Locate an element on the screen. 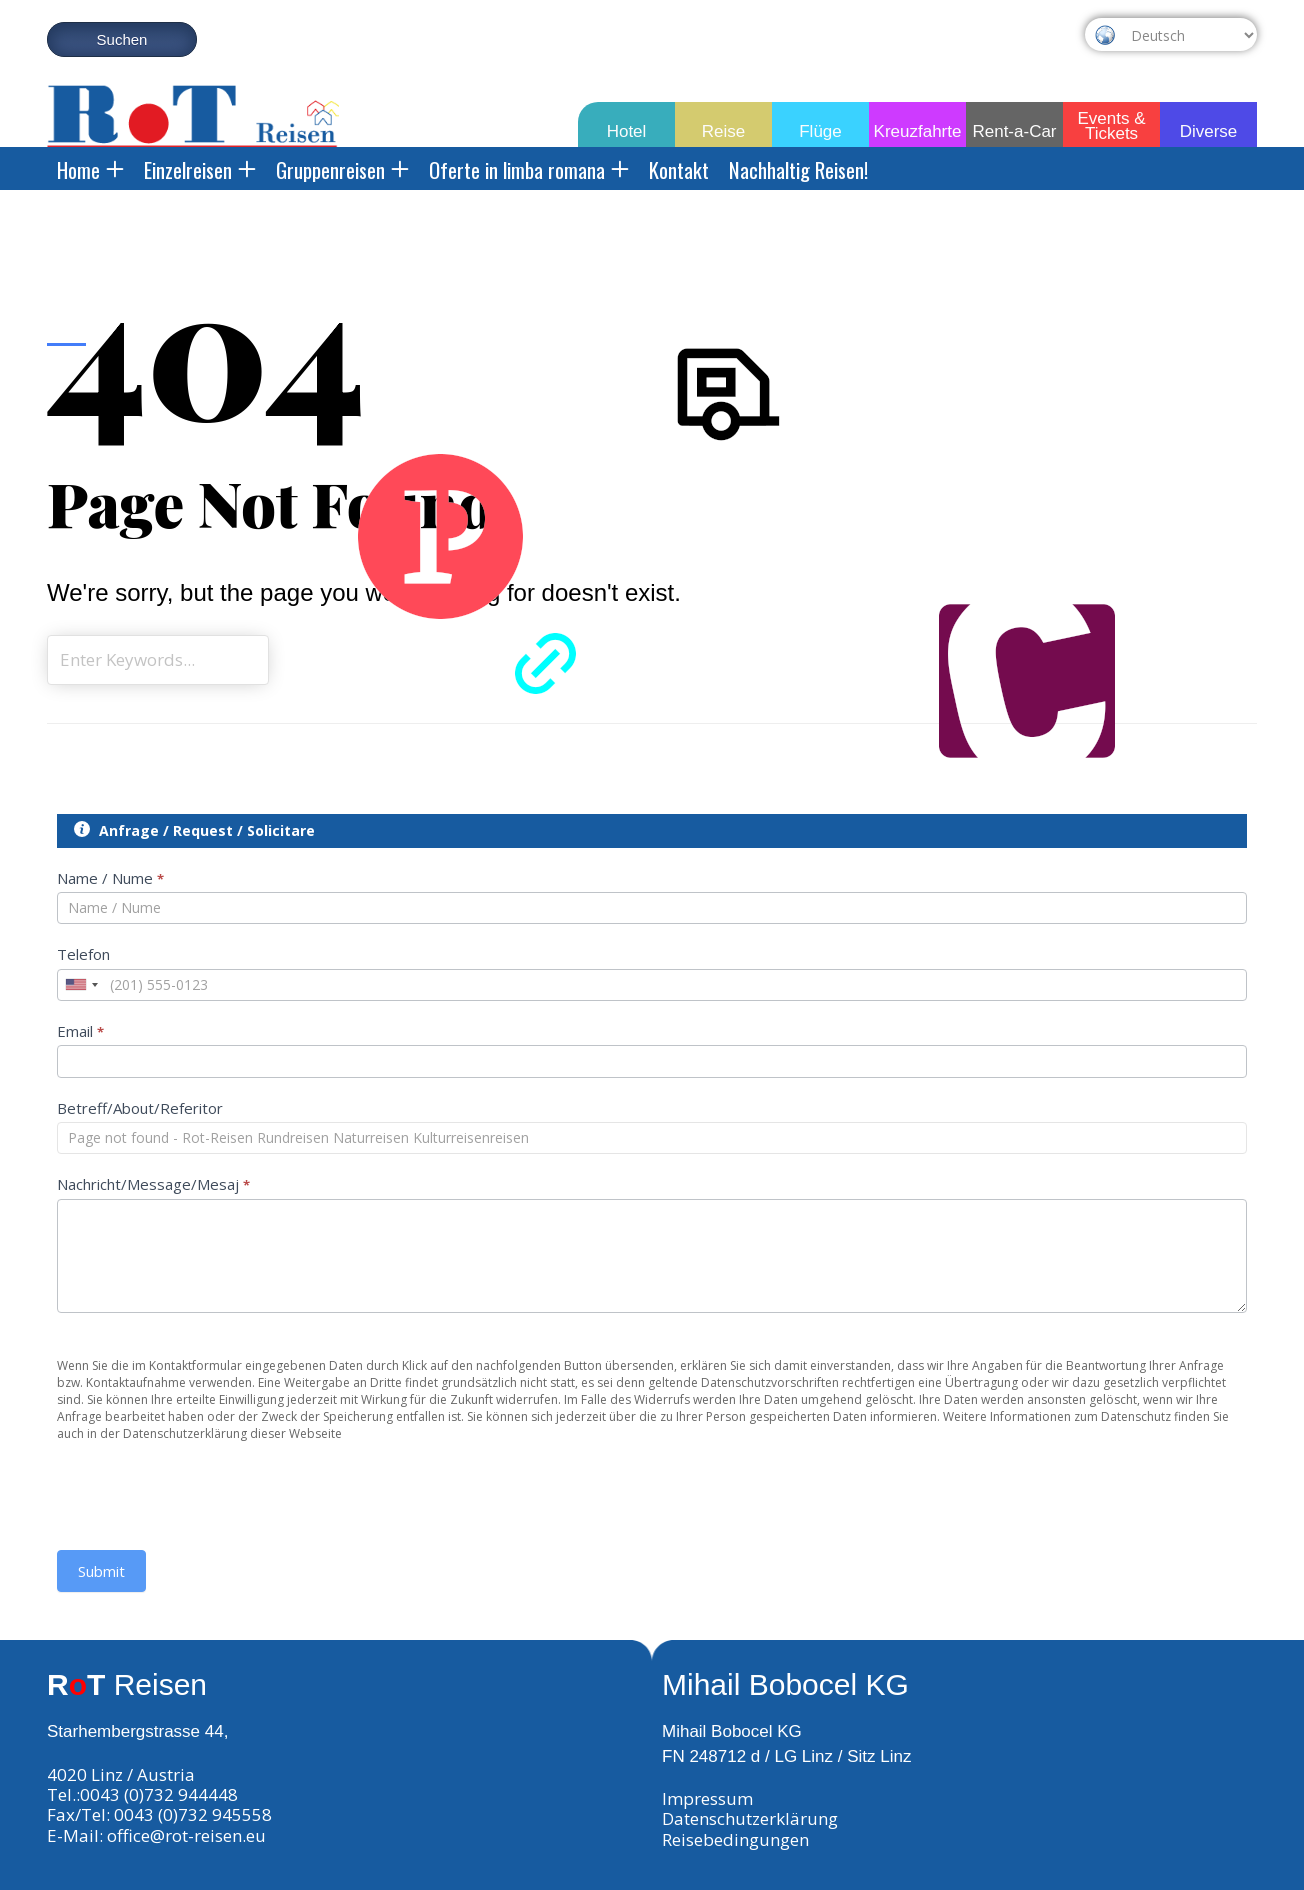 The height and width of the screenshot is (1890, 1304). Processing Foundation logo is located at coordinates (440, 536).